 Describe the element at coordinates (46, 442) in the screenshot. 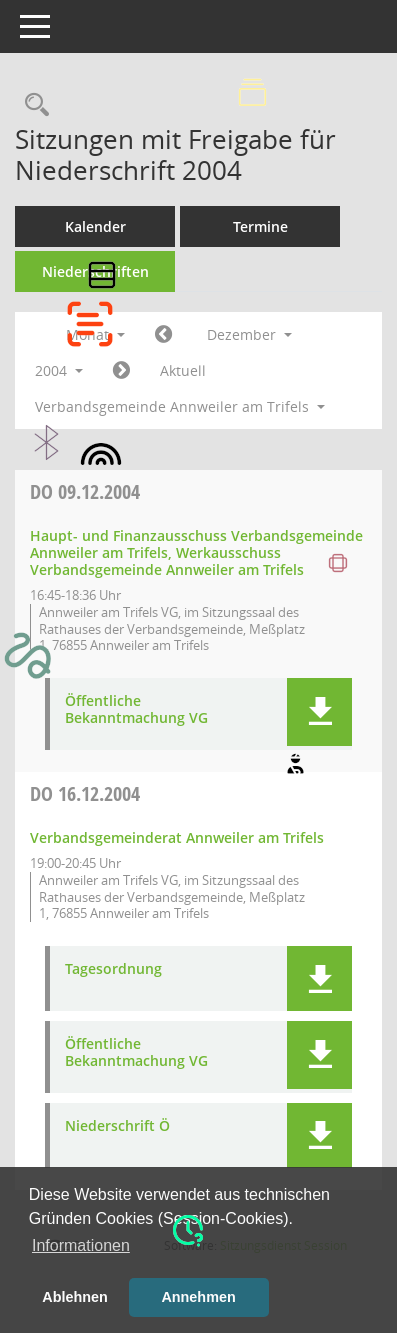

I see `toggle bluetooth connectivity` at that location.